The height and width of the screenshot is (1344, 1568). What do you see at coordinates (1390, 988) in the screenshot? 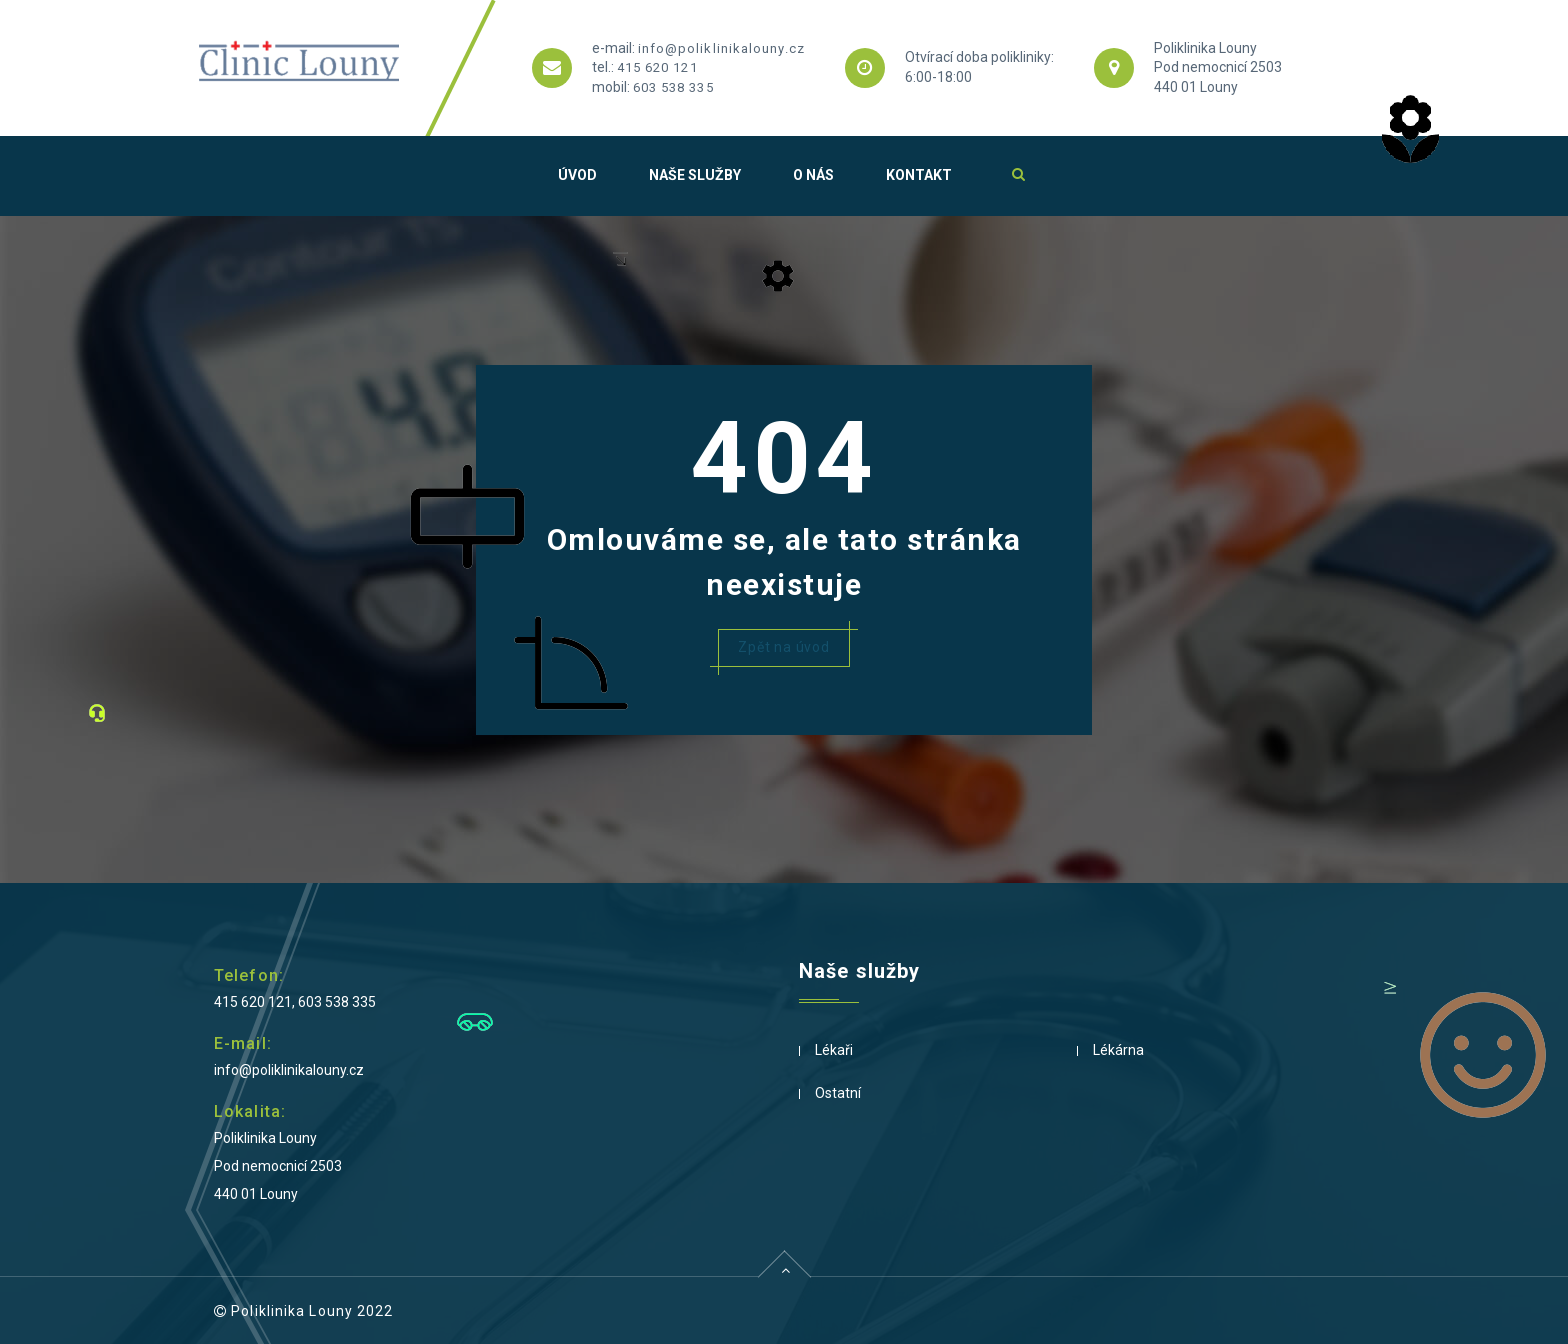
I see `indicates a value is greater than or equal to a threshold` at bounding box center [1390, 988].